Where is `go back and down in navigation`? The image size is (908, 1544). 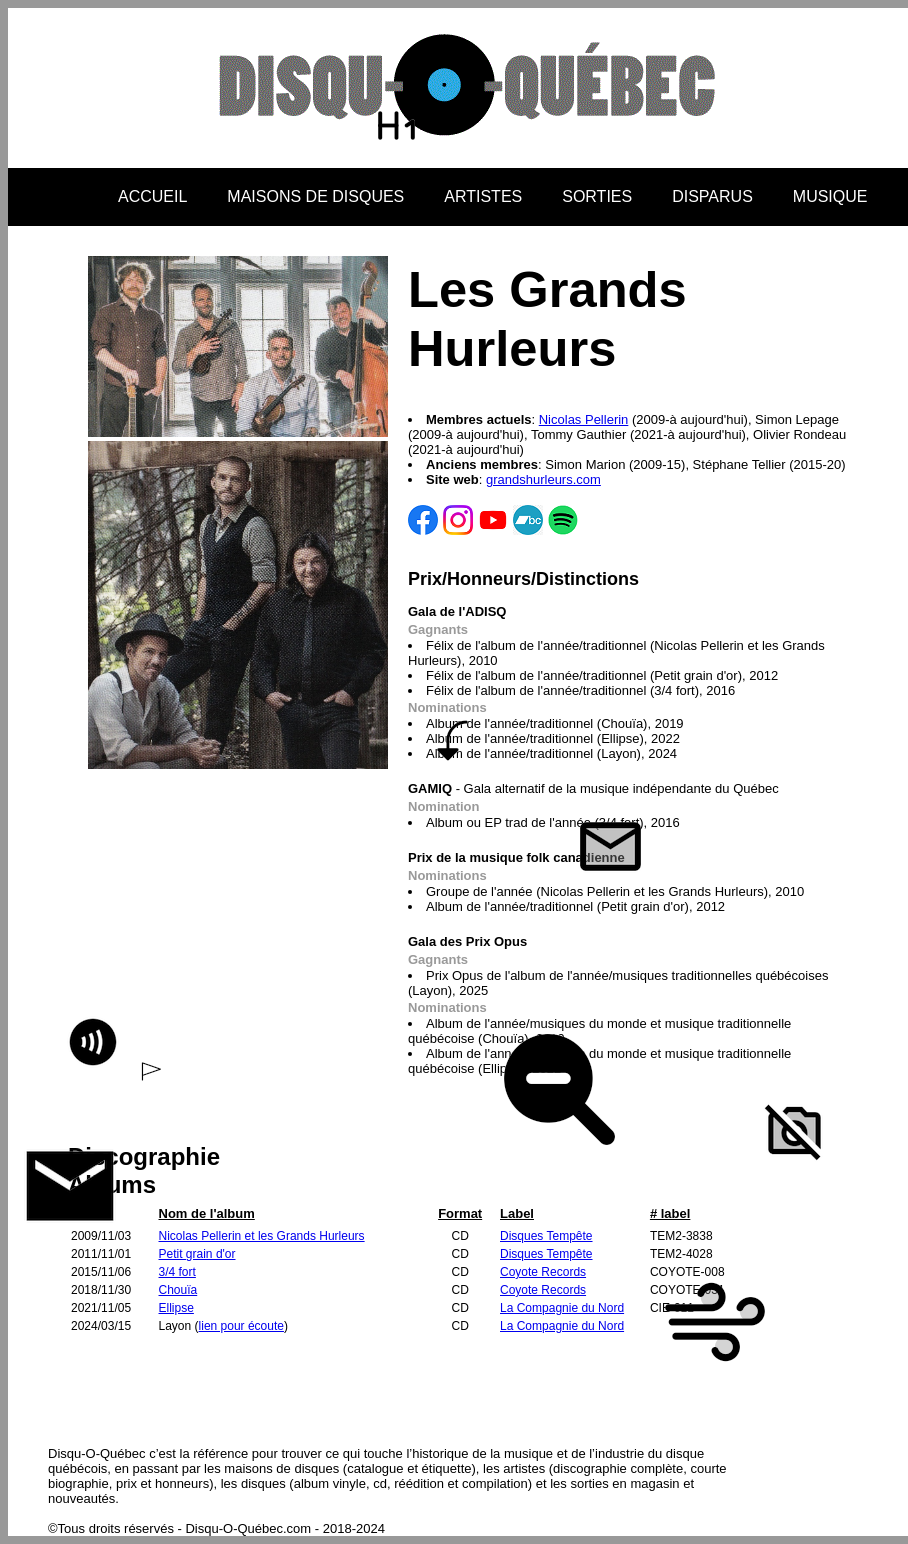
go back and down in navigation is located at coordinates (452, 740).